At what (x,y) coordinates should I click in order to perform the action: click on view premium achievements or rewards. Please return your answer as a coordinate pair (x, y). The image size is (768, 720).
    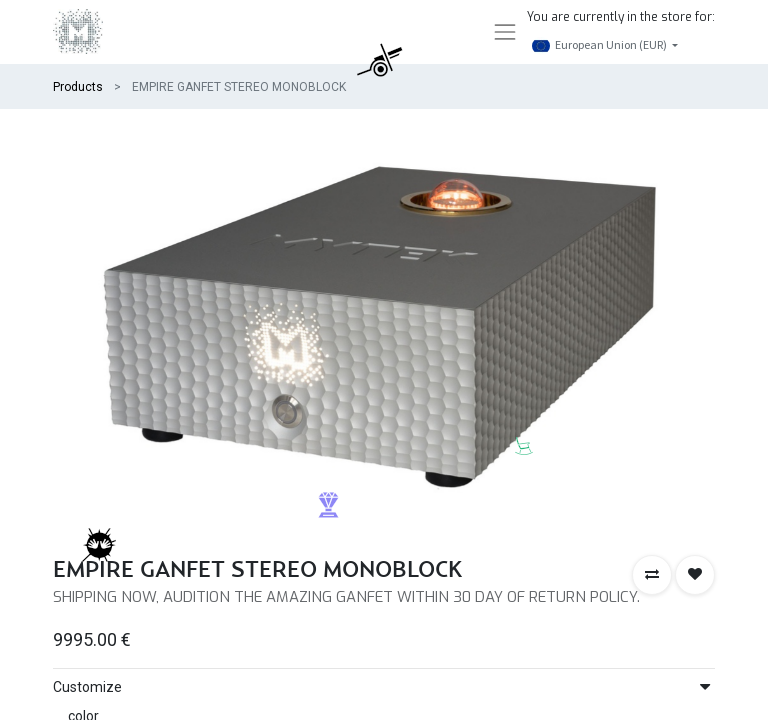
    Looking at the image, I should click on (328, 504).